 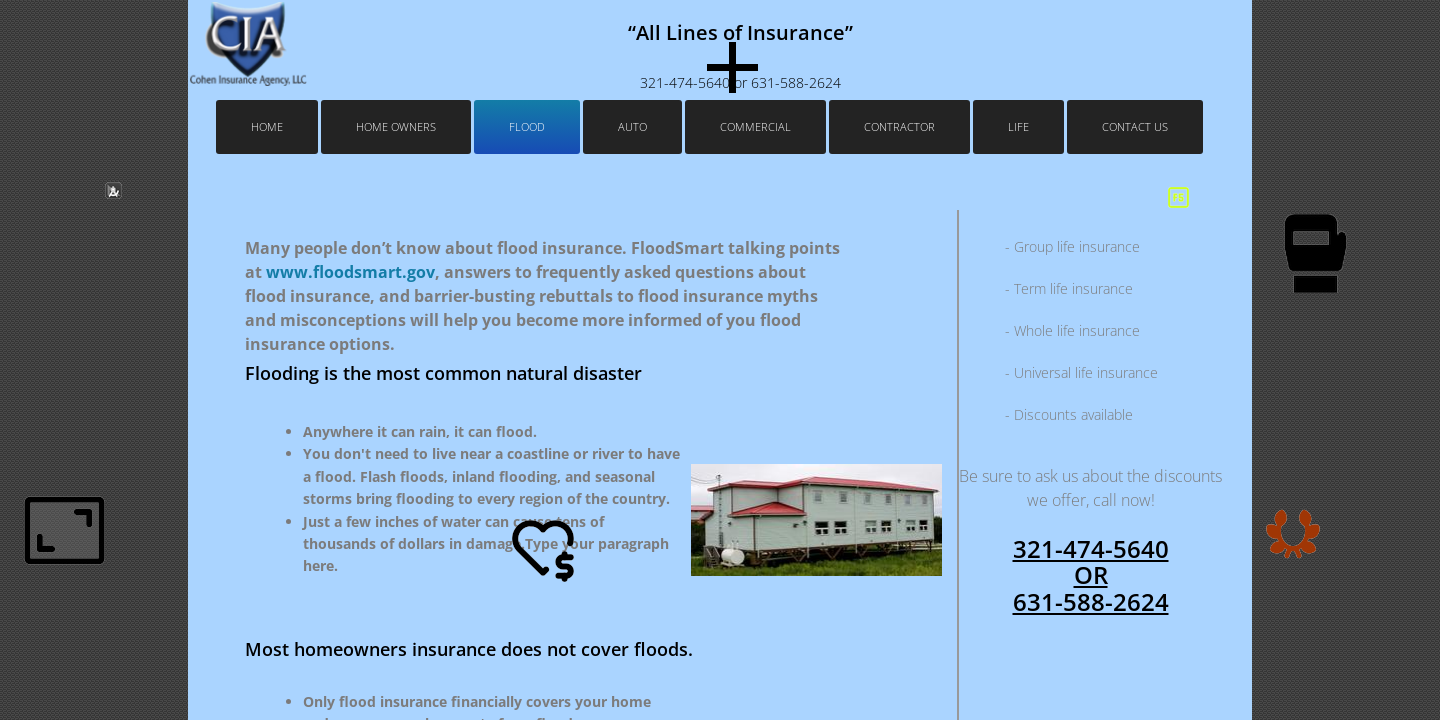 What do you see at coordinates (1293, 534) in the screenshot?
I see `view achievements or awards` at bounding box center [1293, 534].